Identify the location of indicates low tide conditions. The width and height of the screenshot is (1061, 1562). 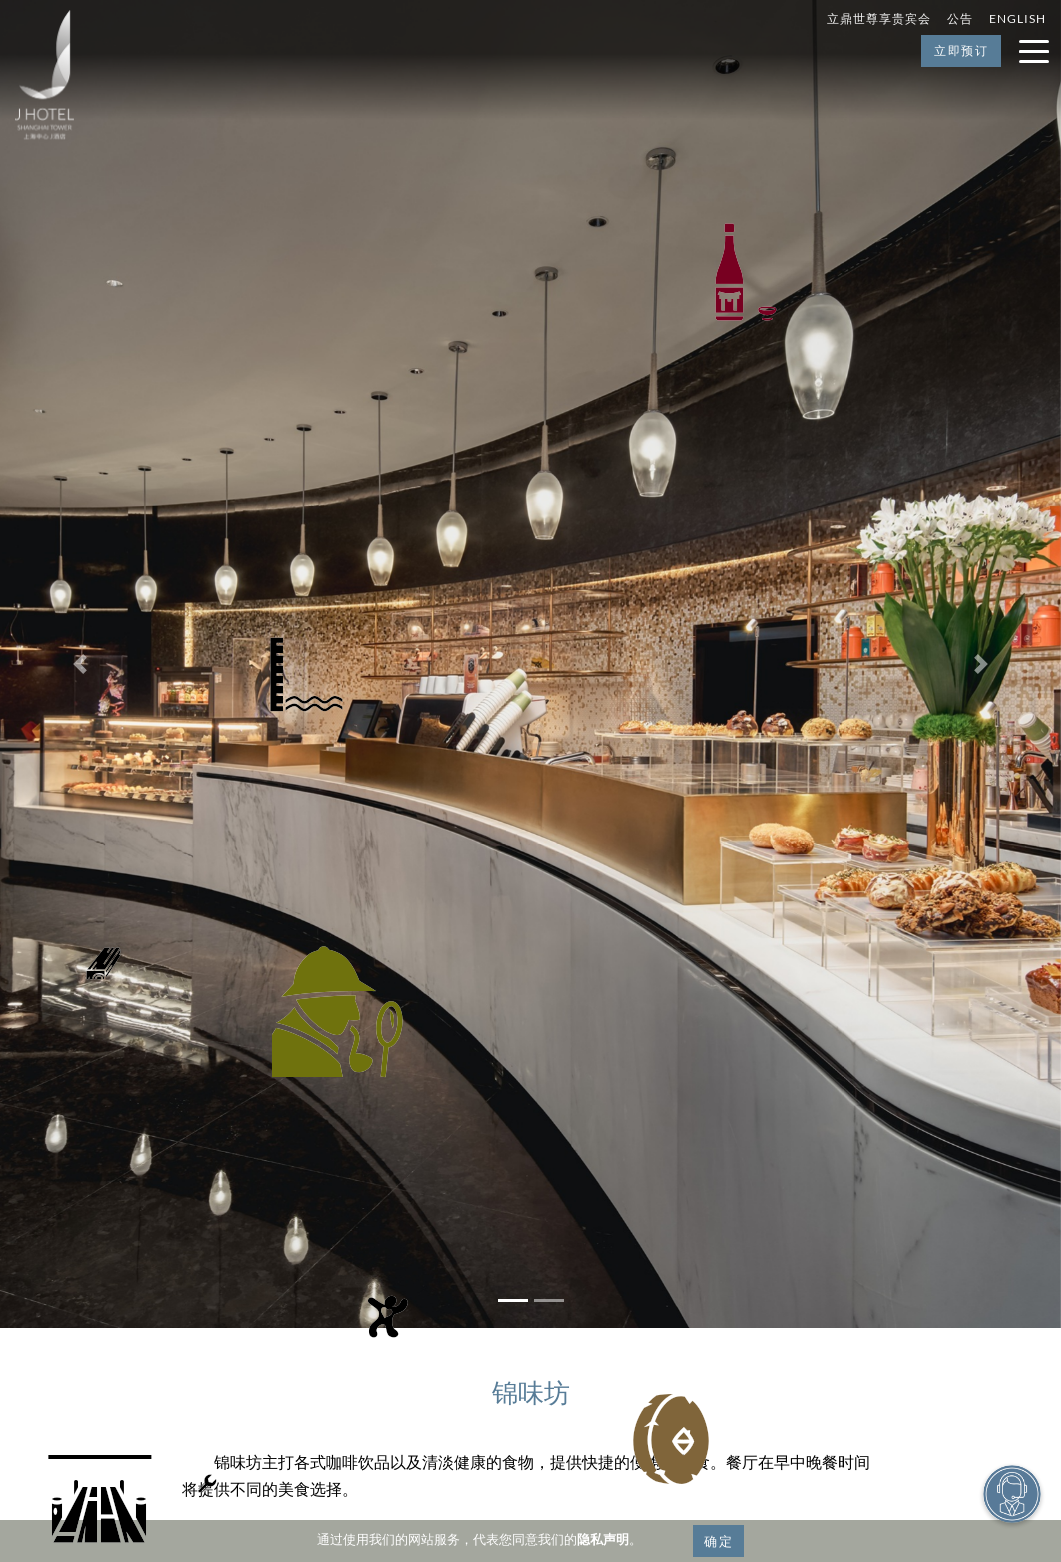
(304, 674).